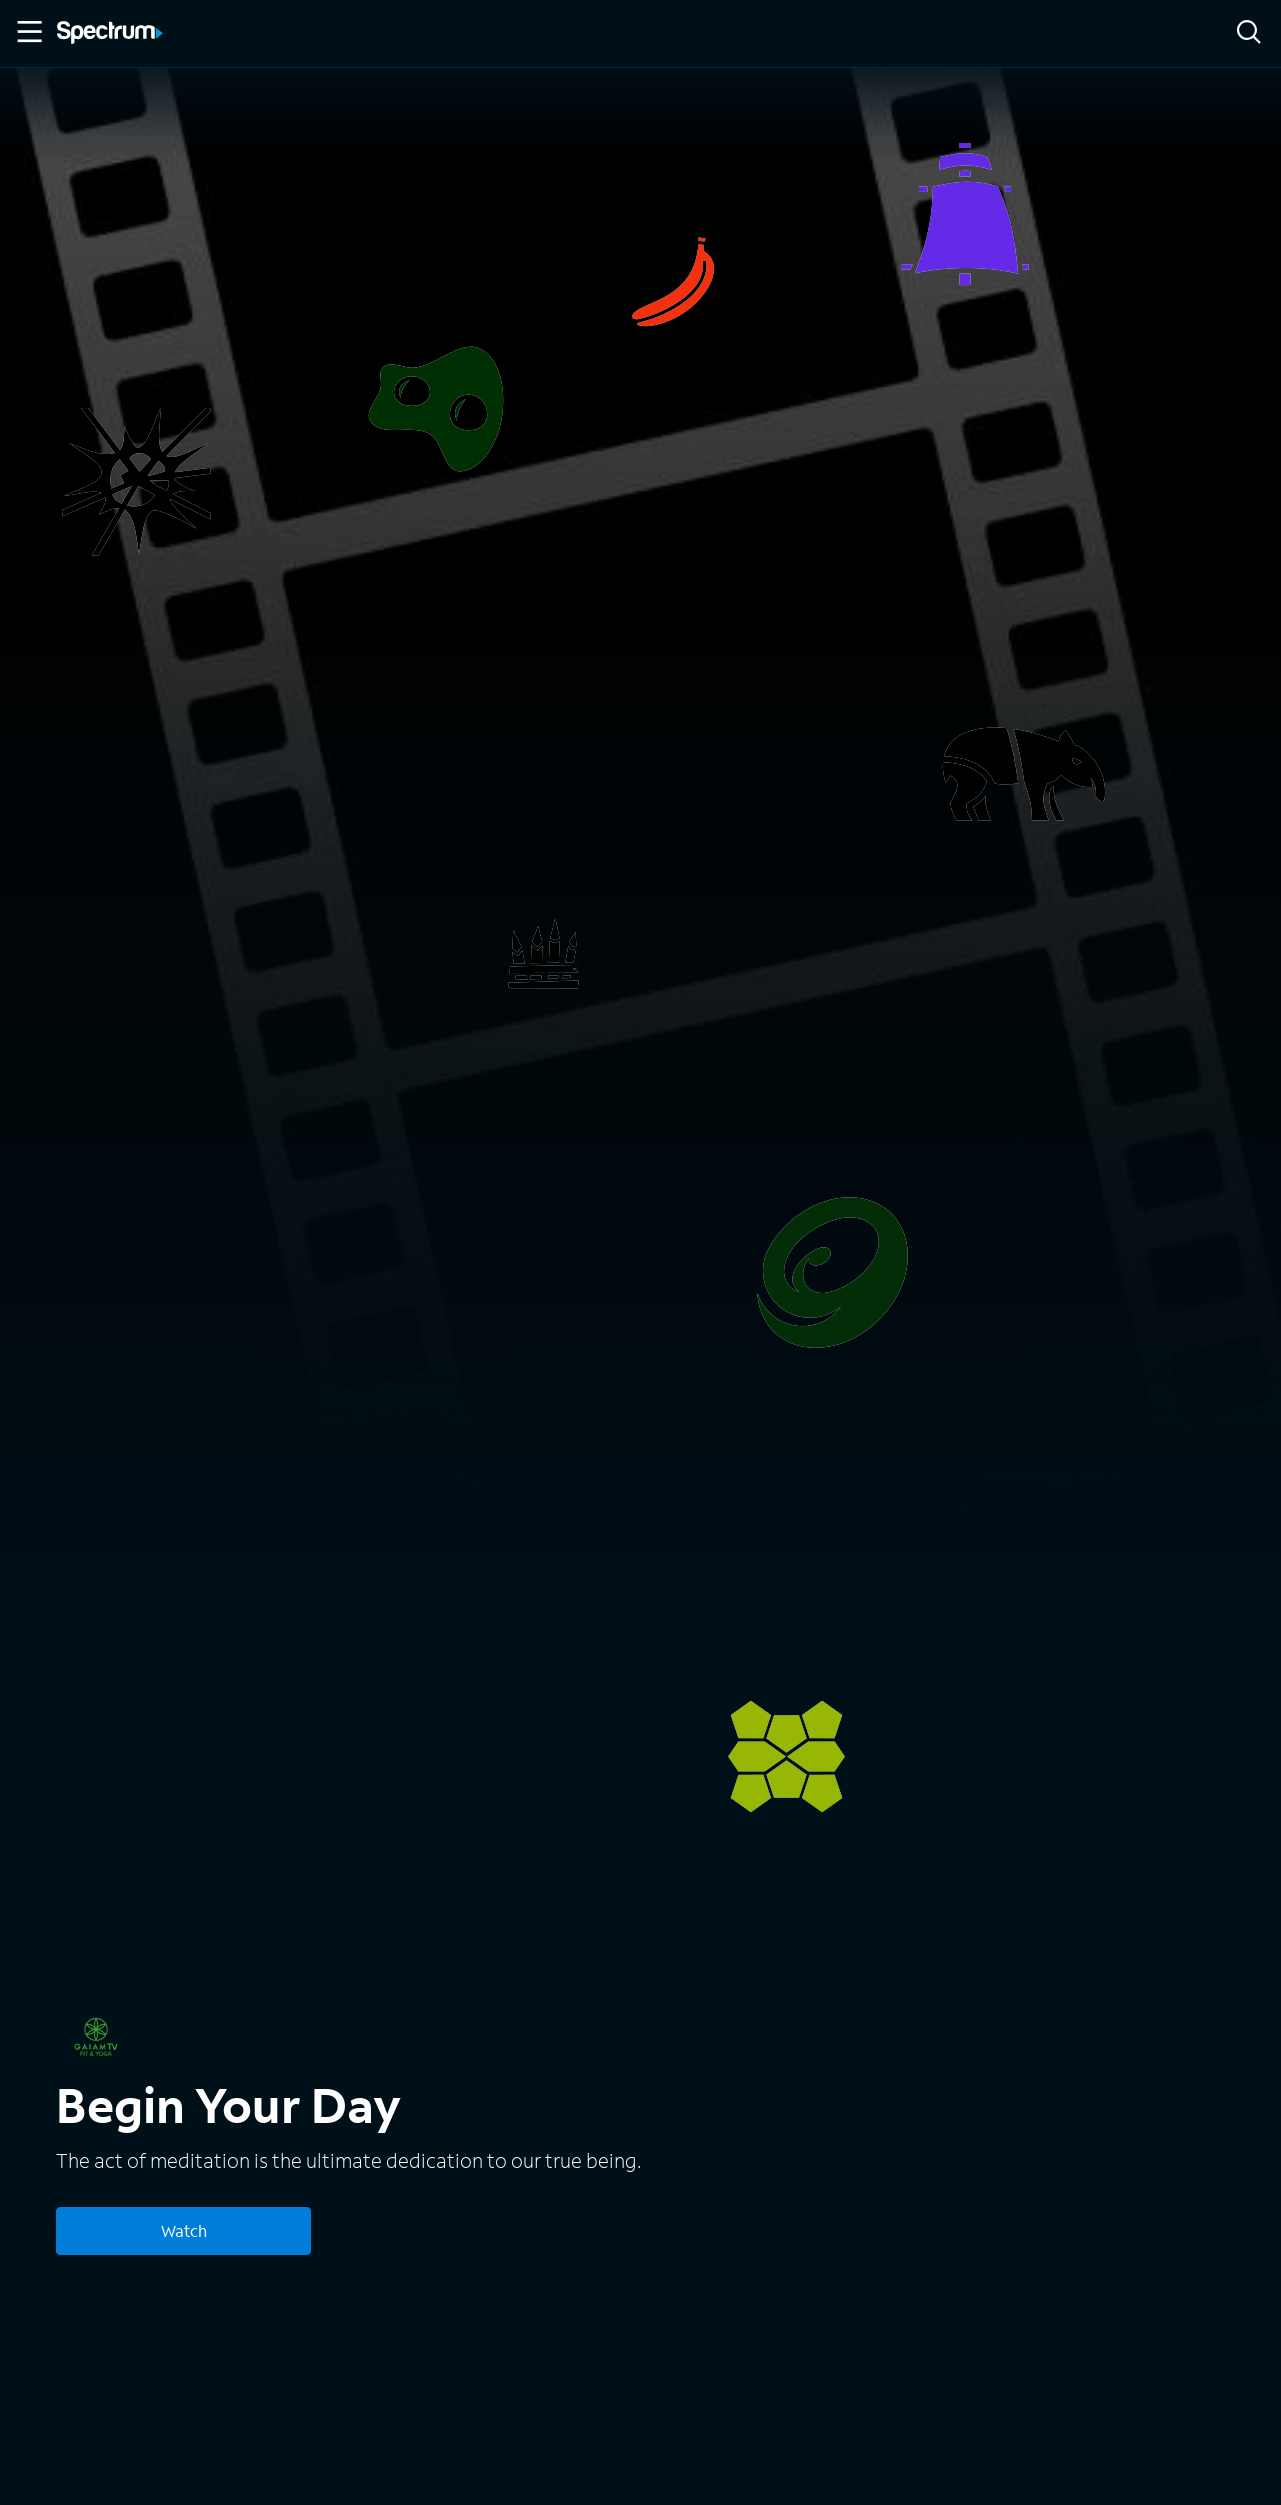  Describe the element at coordinates (136, 481) in the screenshot. I see `indicates nuclear fission or atomic reaction` at that location.